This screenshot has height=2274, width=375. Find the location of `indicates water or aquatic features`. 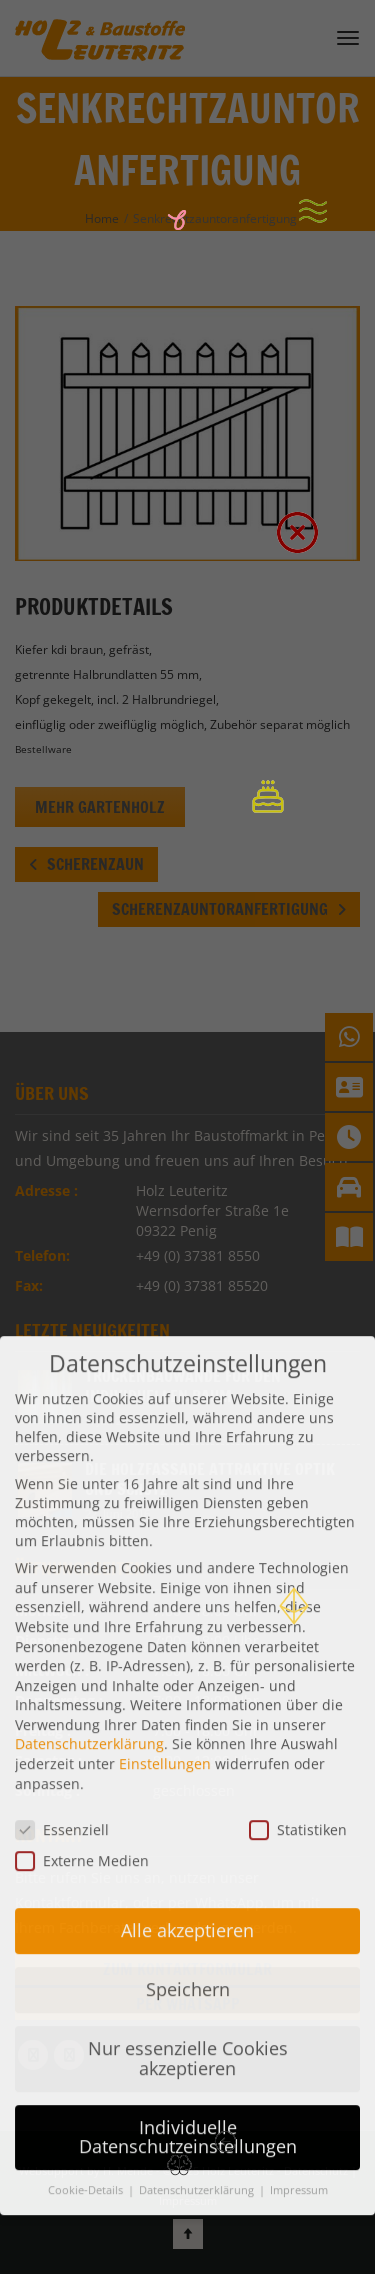

indicates water or aquatic features is located at coordinates (313, 211).